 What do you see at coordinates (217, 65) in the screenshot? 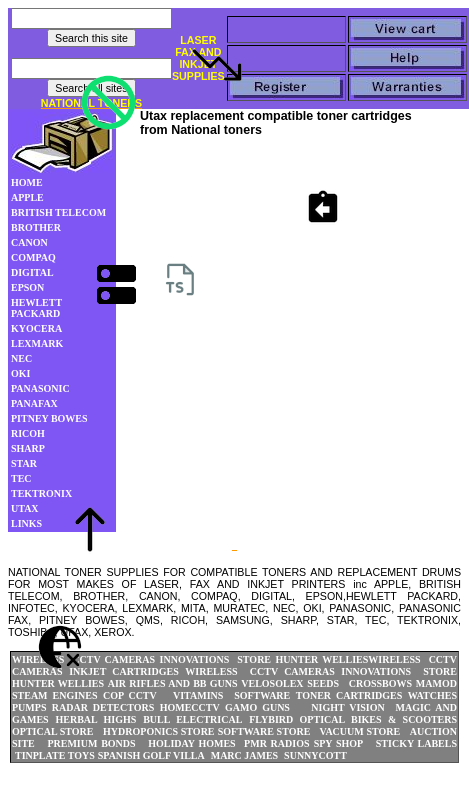
I see `indicates a declining trend or decrease in value` at bounding box center [217, 65].